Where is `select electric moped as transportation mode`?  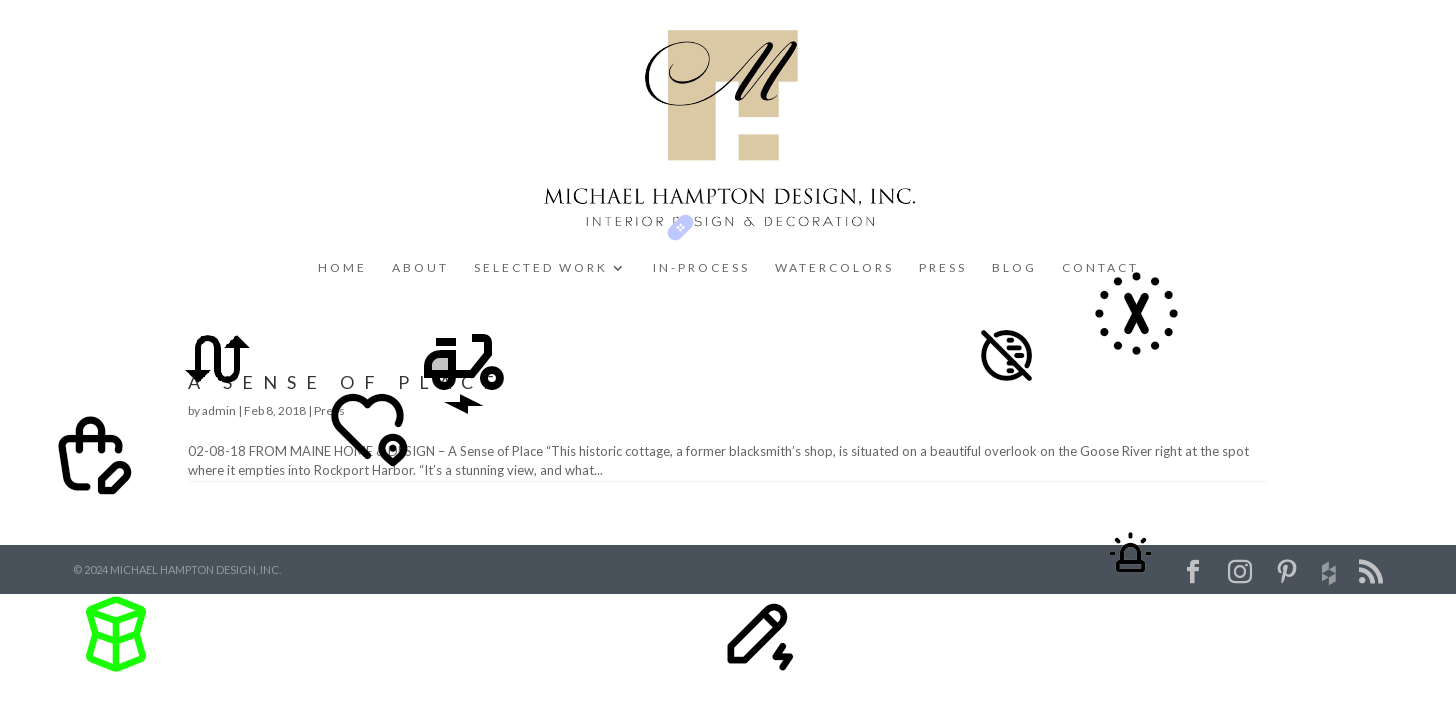
select electric moped as transportation mode is located at coordinates (464, 370).